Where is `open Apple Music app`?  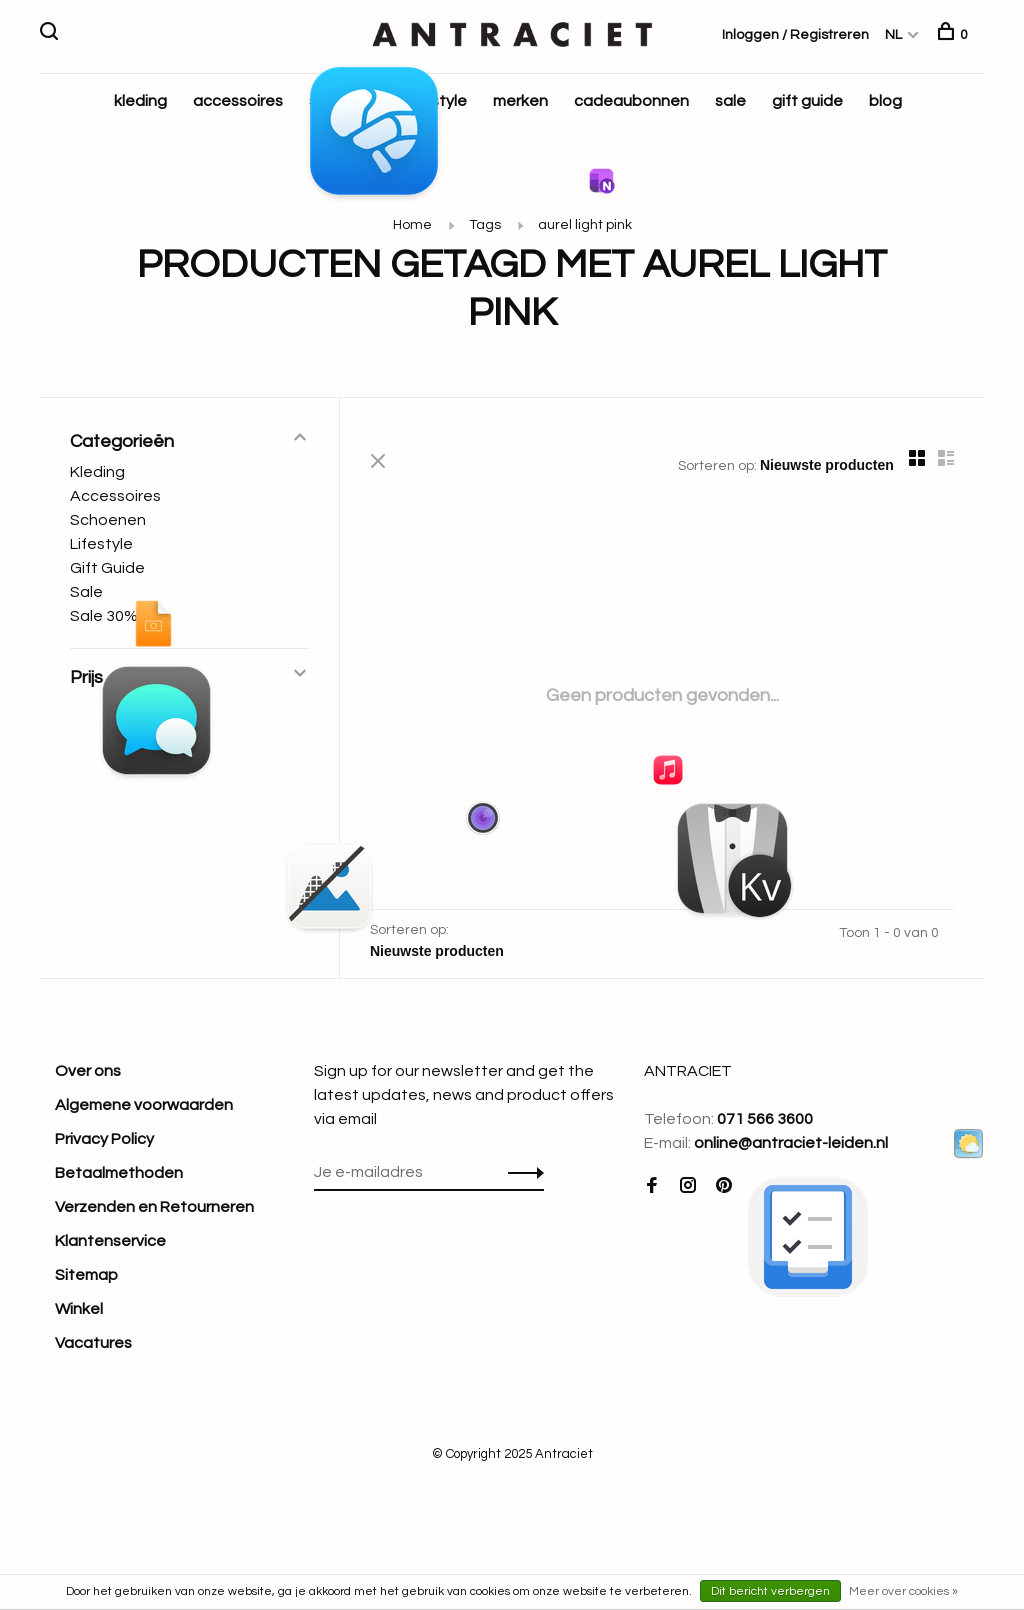 open Apple Music app is located at coordinates (668, 770).